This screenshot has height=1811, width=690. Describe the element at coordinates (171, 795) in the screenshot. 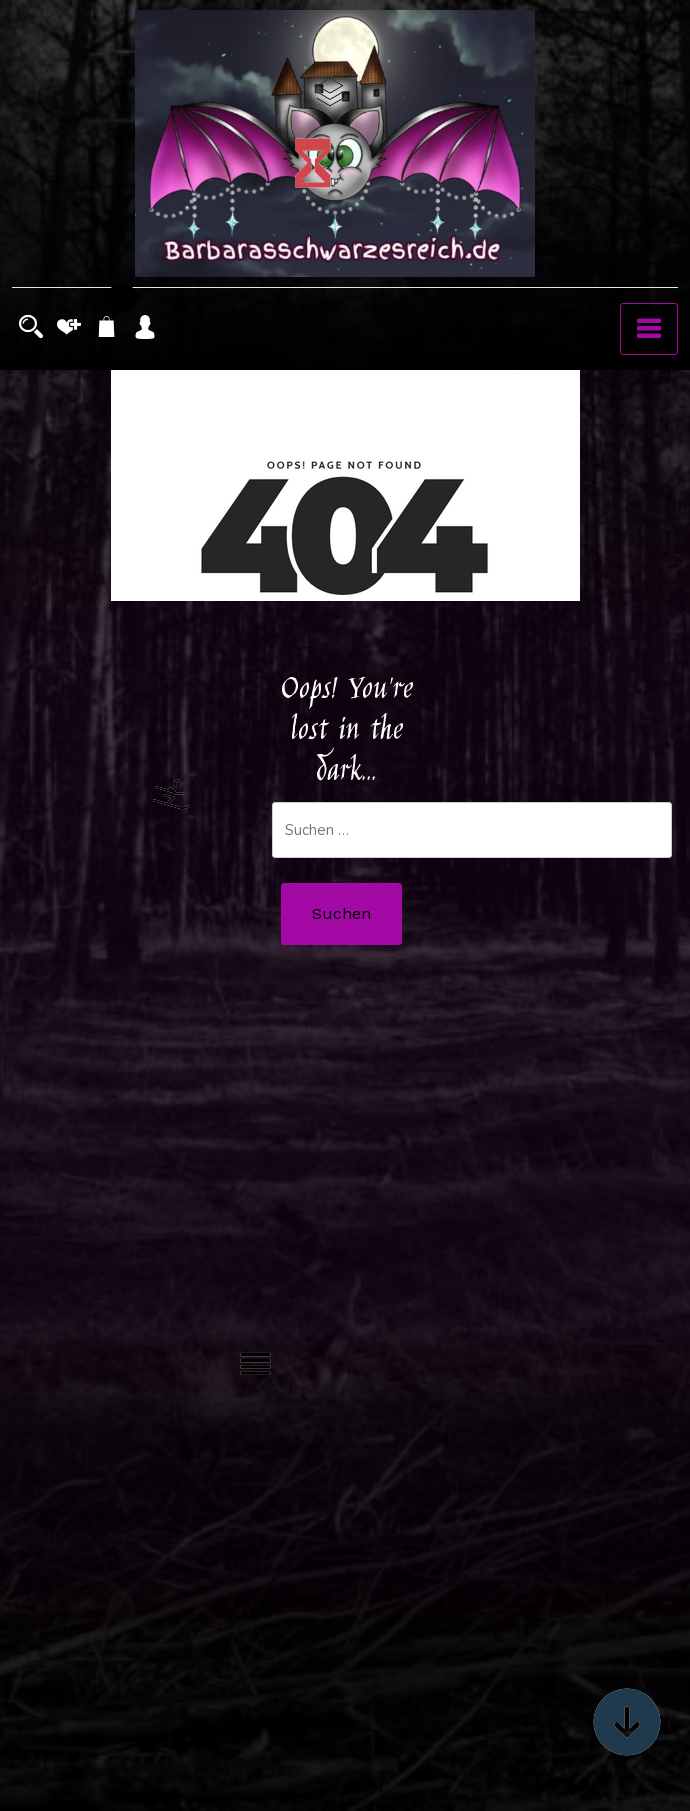

I see `access skiing or winter sports activities` at that location.